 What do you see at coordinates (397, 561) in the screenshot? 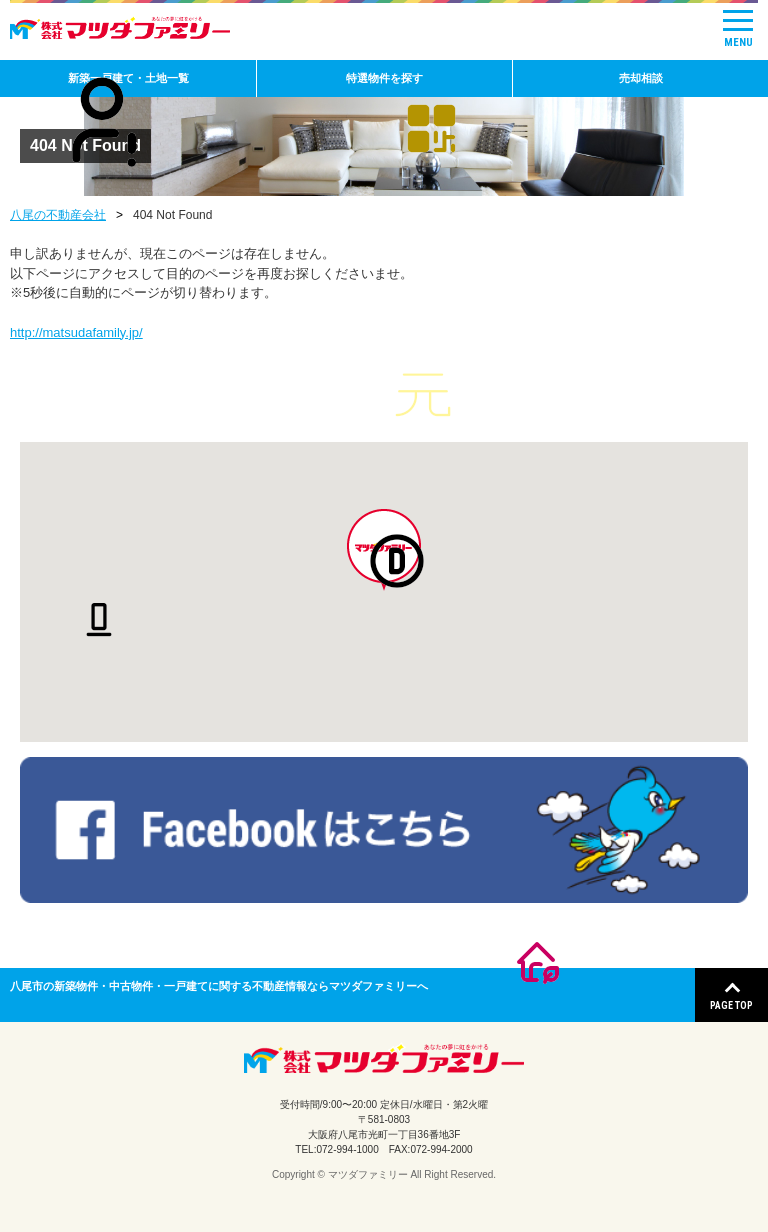
I see `indicates a "D" grade or rating` at bounding box center [397, 561].